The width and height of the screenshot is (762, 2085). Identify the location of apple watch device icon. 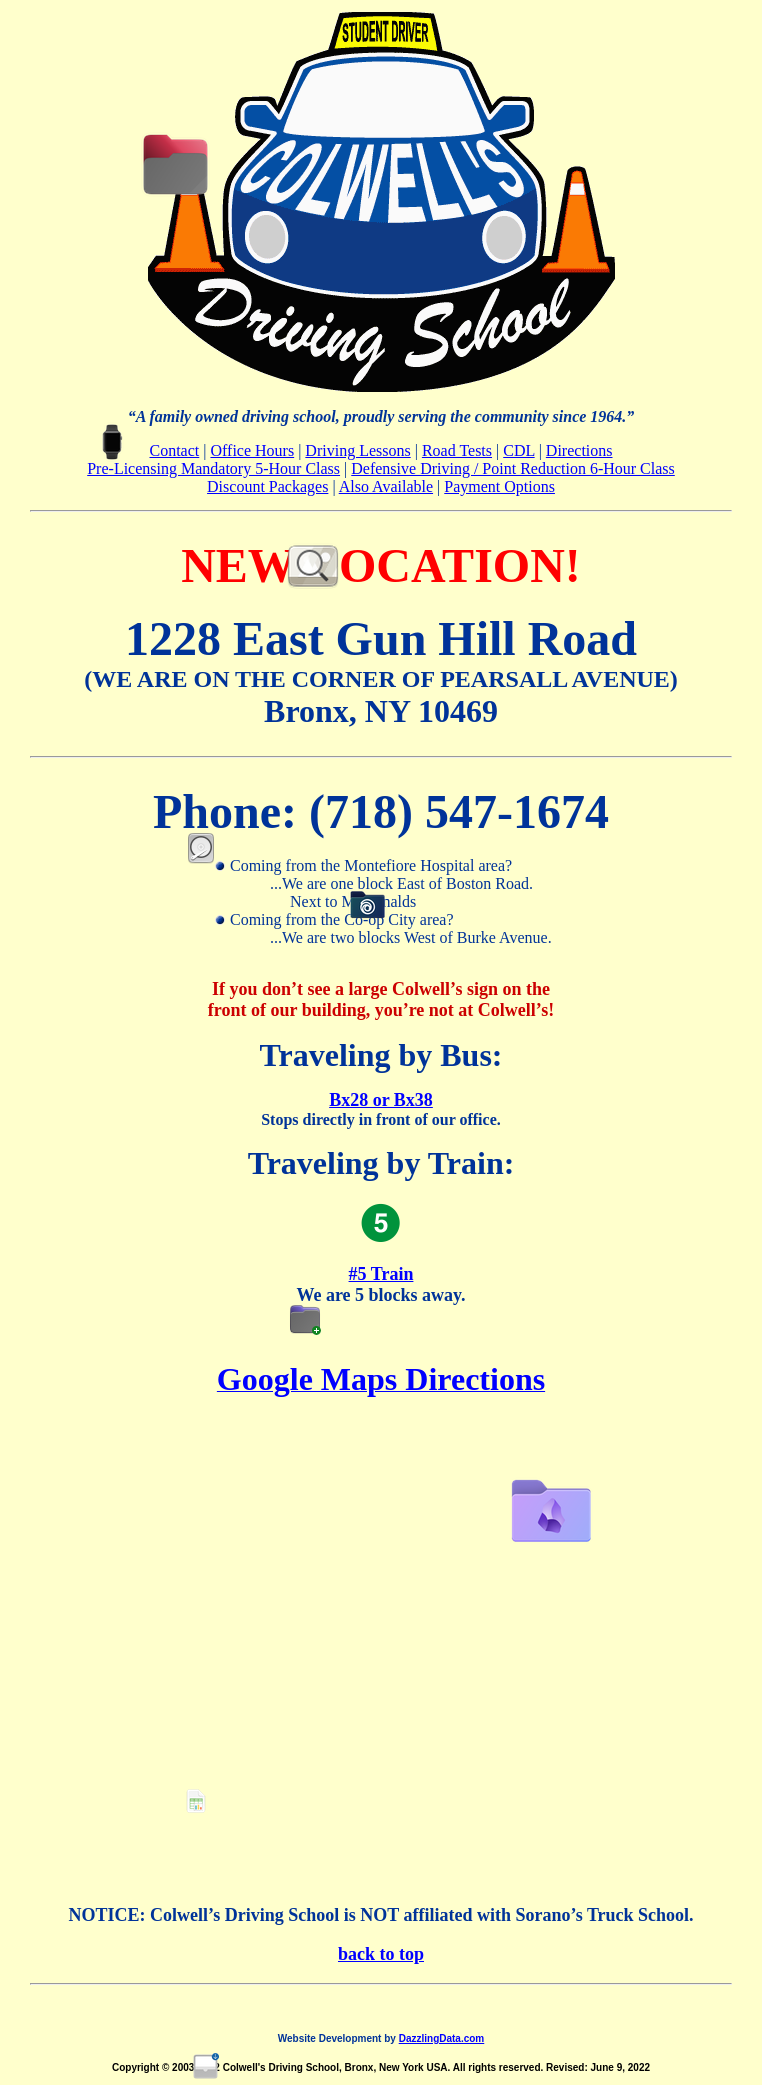
(112, 442).